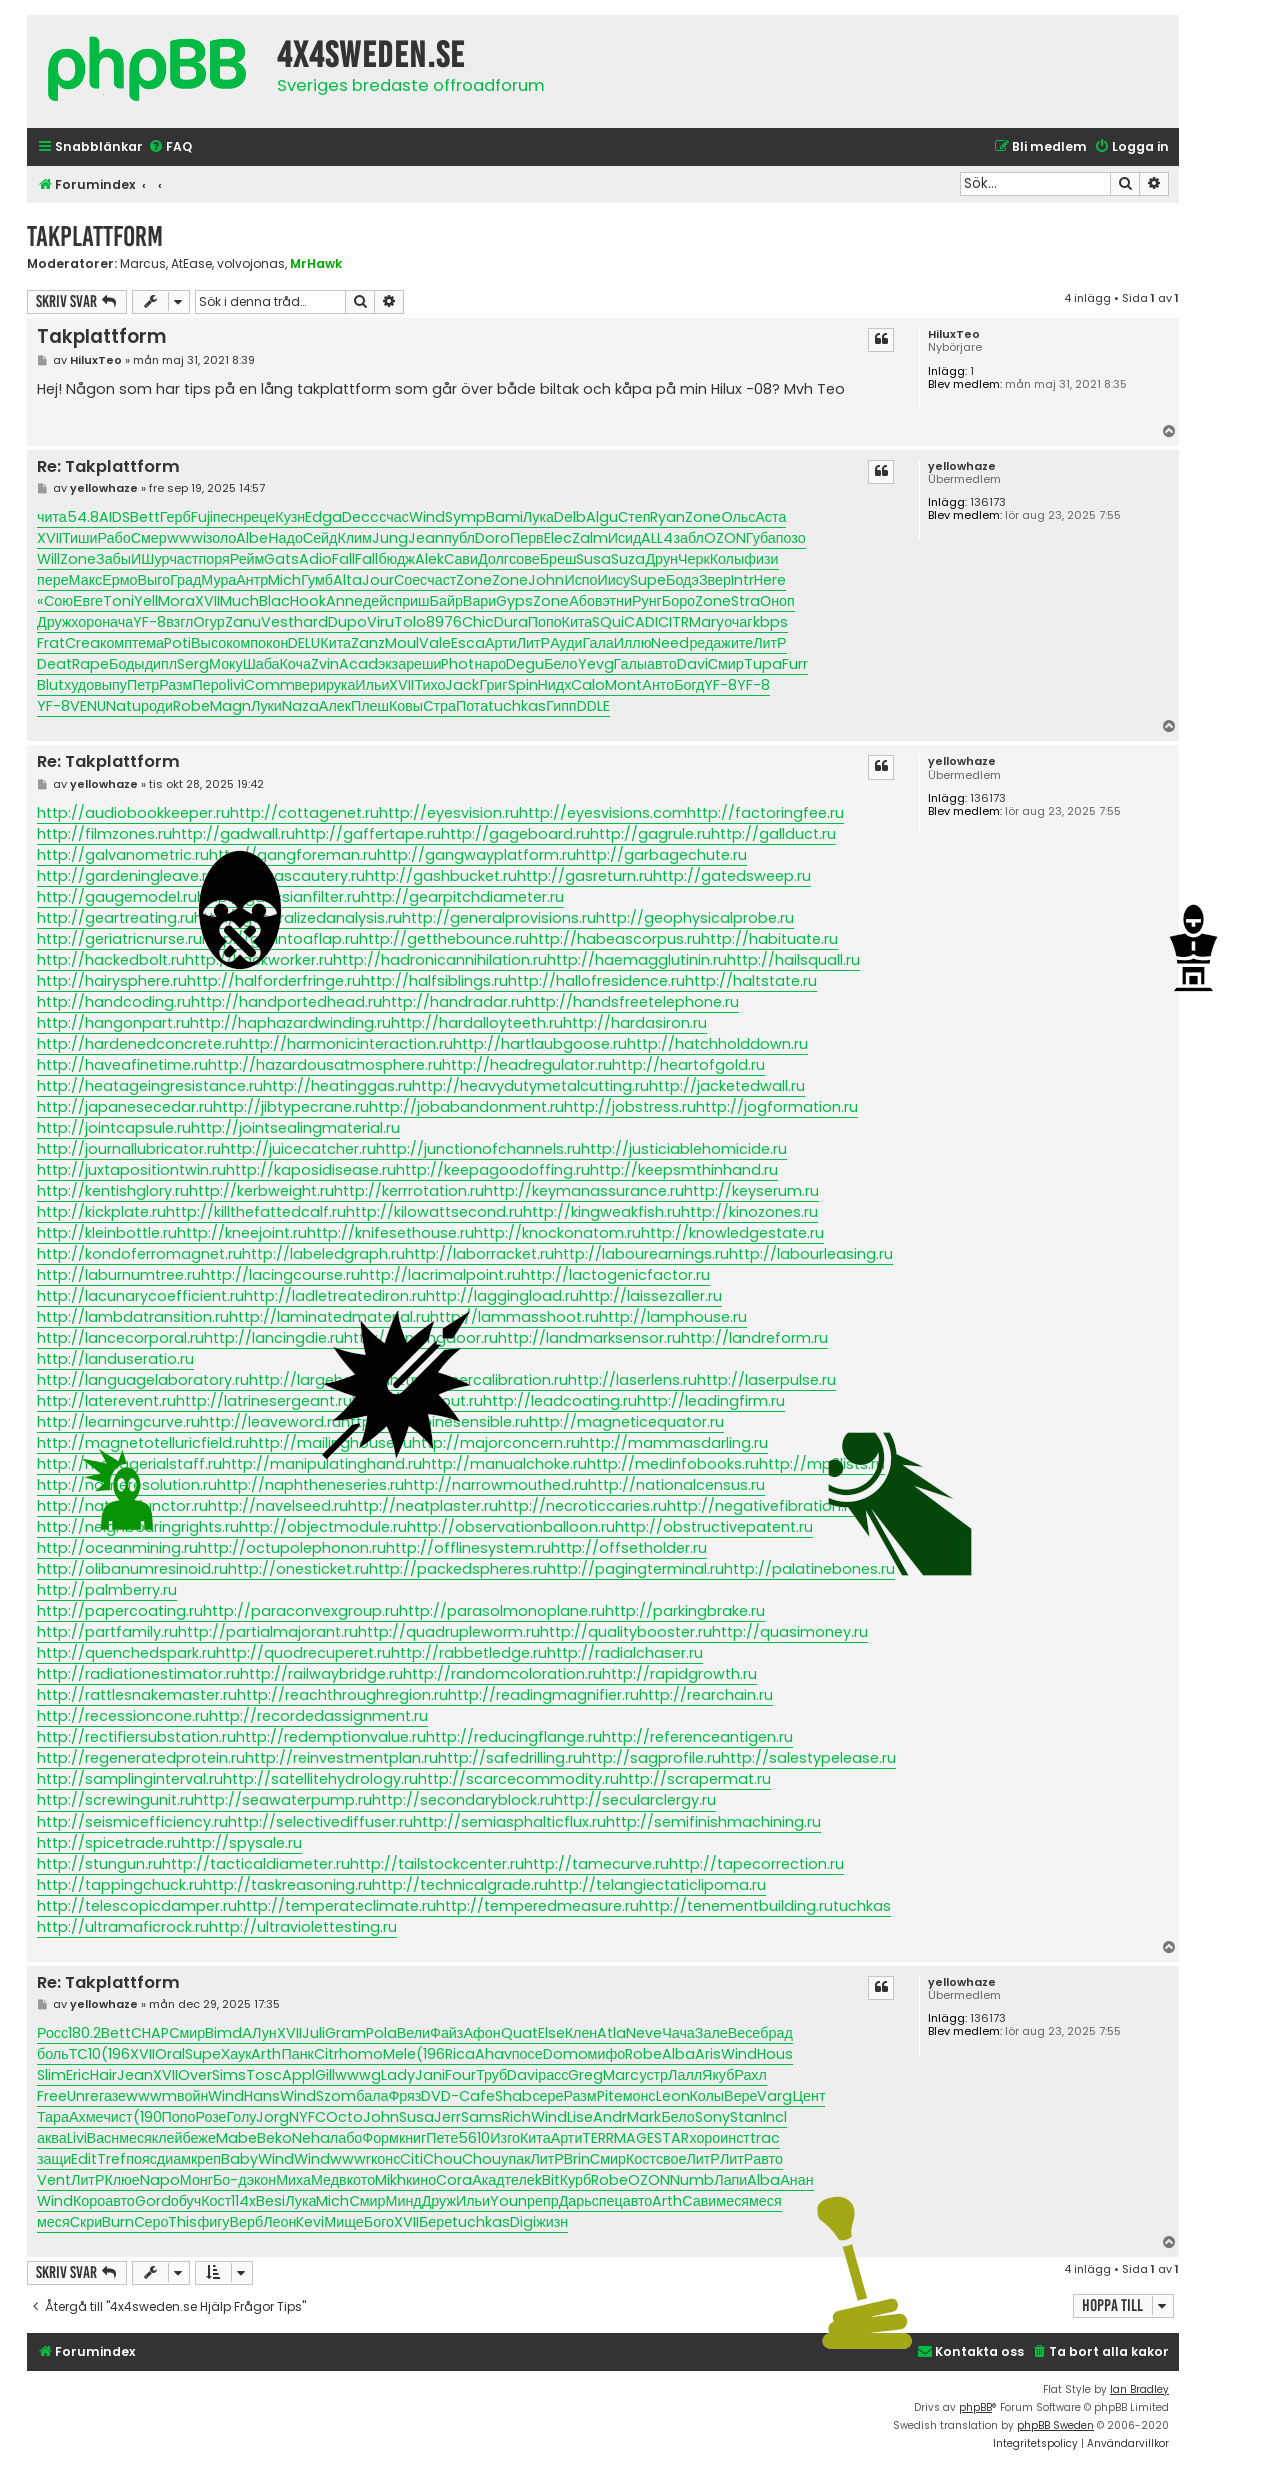 This screenshot has width=1280, height=2490. Describe the element at coordinates (240, 910) in the screenshot. I see `indicates a user or contact has been muted` at that location.